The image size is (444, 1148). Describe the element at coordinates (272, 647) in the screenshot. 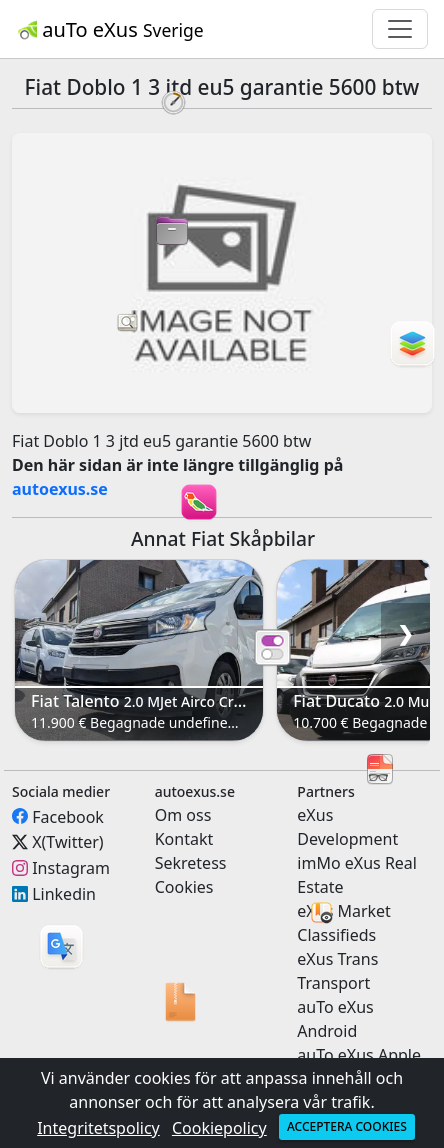

I see `open gnome tweaks settings` at that location.